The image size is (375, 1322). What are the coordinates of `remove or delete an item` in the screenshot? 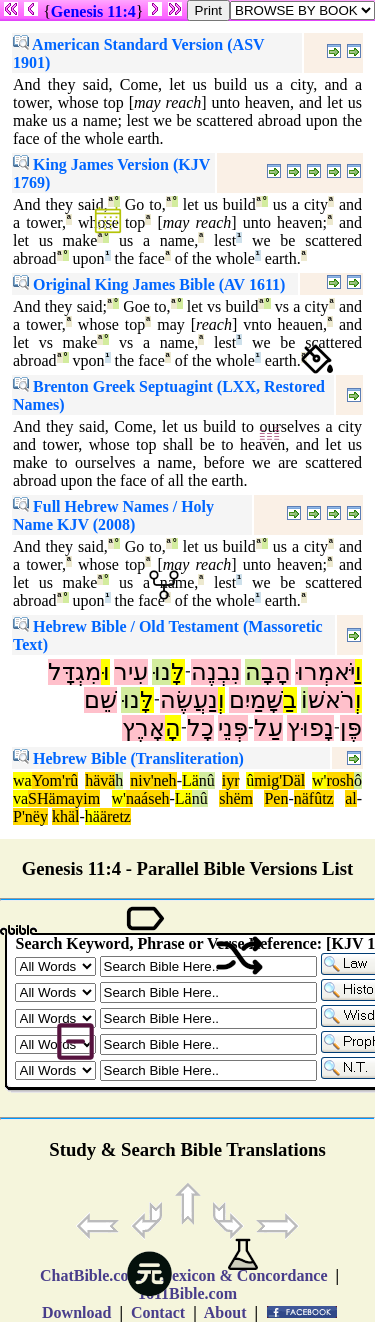 It's located at (75, 1041).